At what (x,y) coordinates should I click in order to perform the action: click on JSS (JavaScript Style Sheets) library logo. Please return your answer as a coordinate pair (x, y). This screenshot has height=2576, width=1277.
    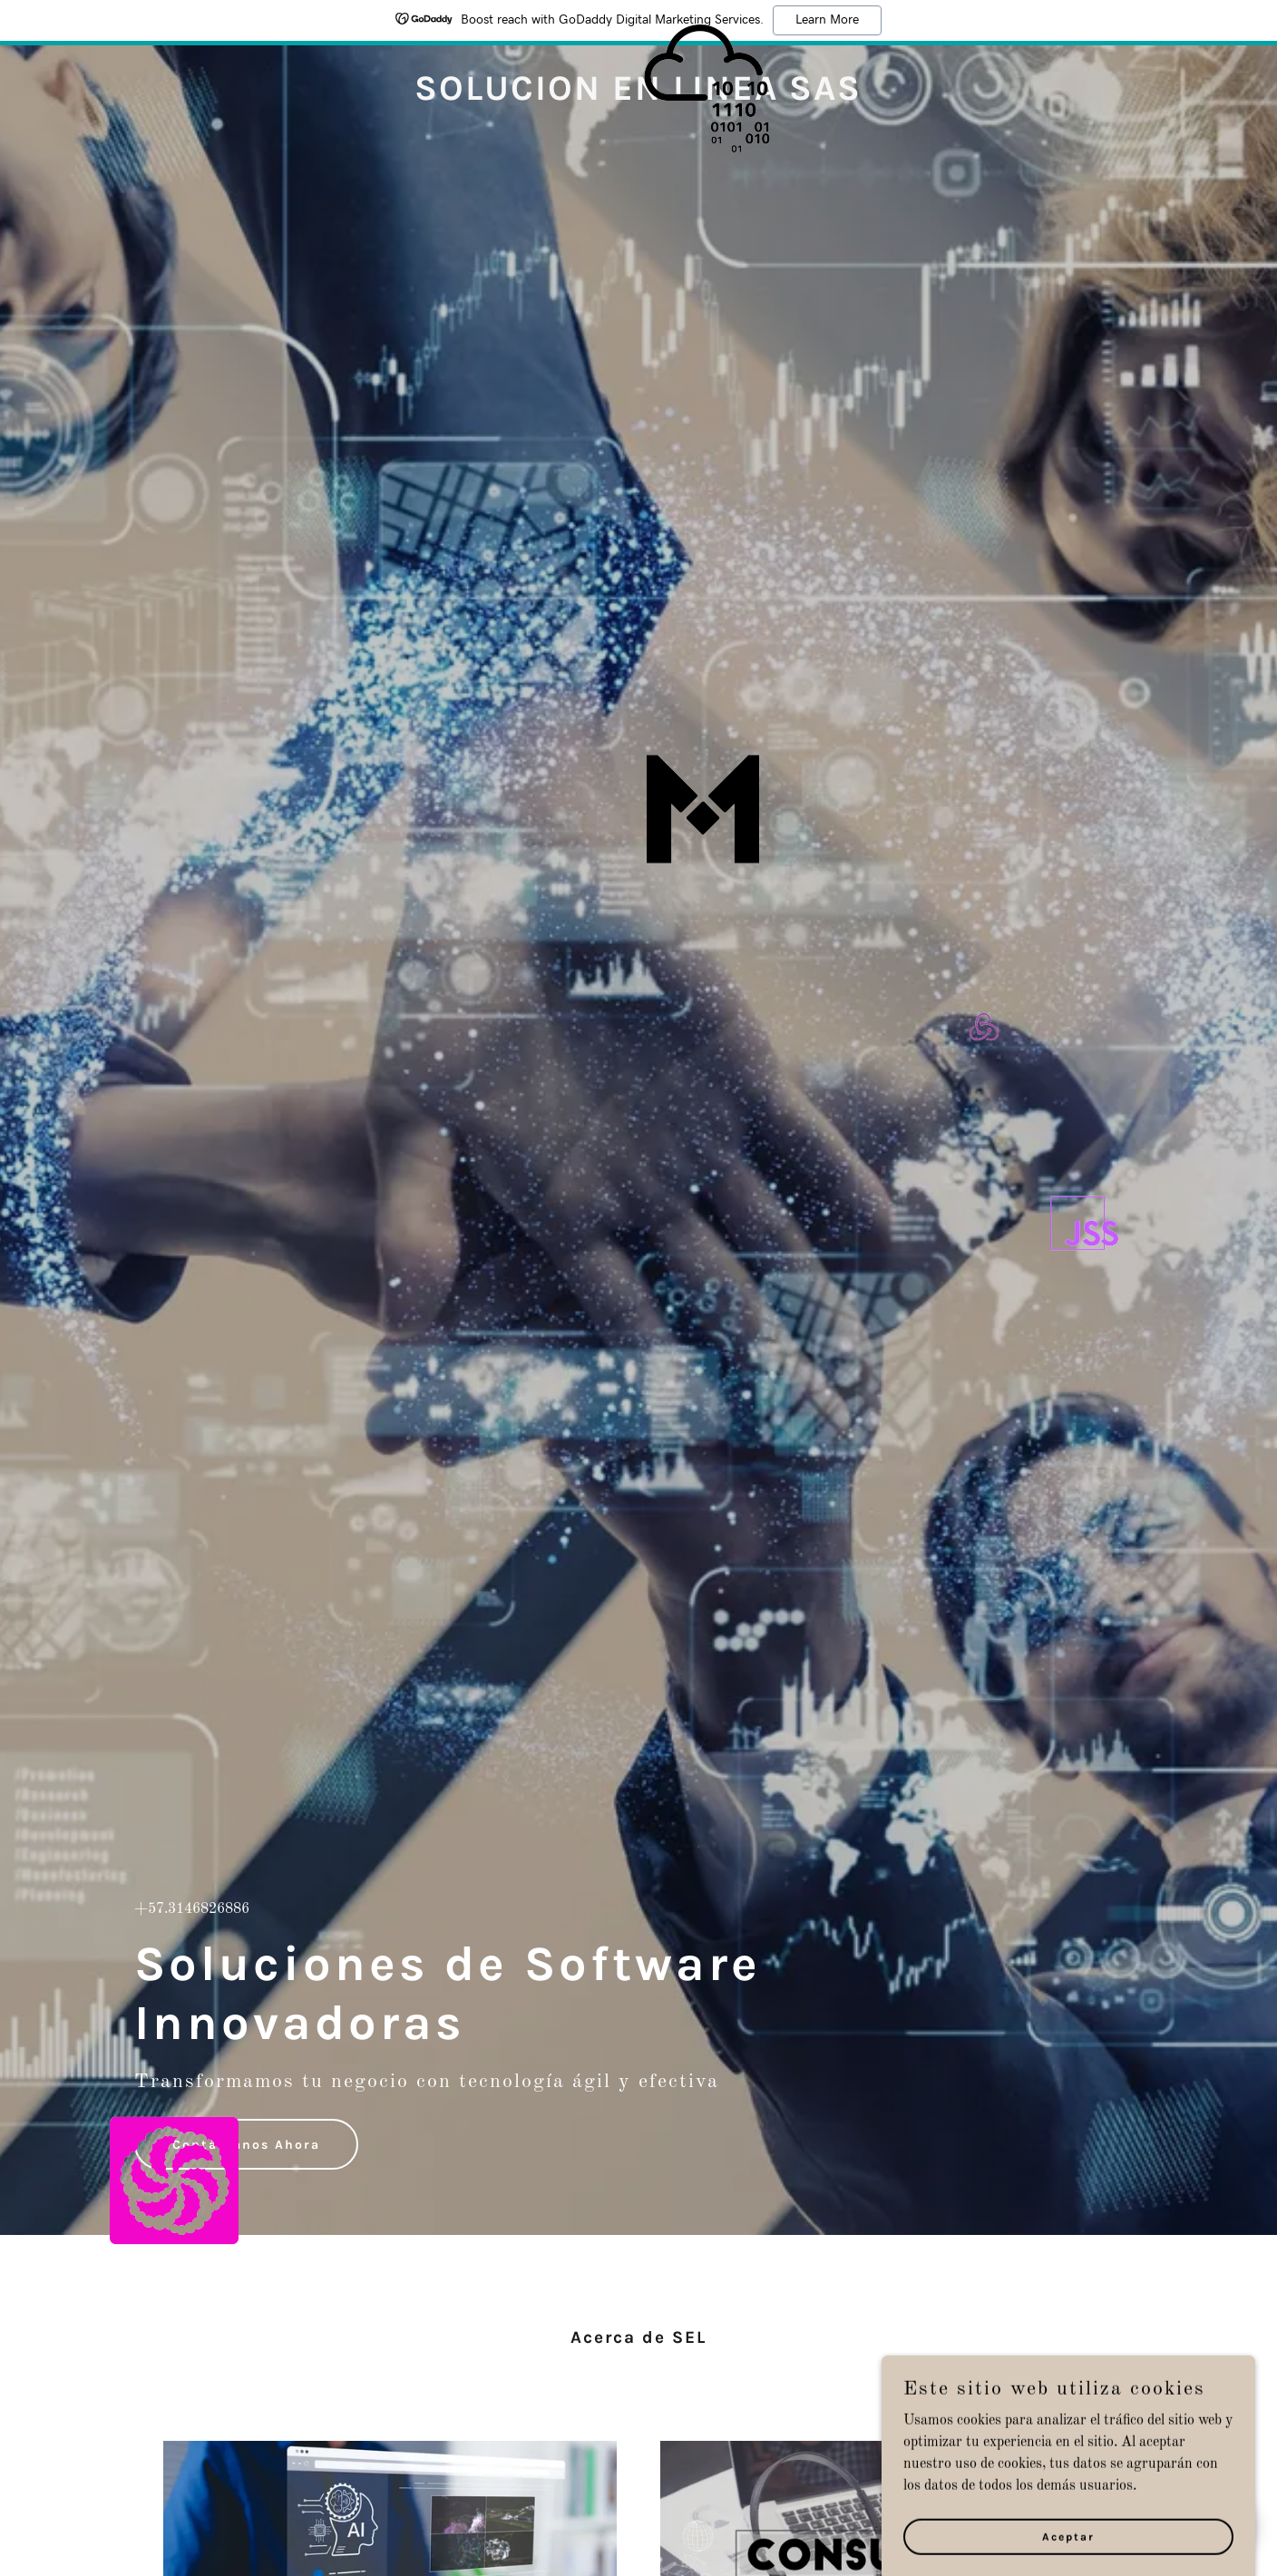
    Looking at the image, I should click on (1084, 1223).